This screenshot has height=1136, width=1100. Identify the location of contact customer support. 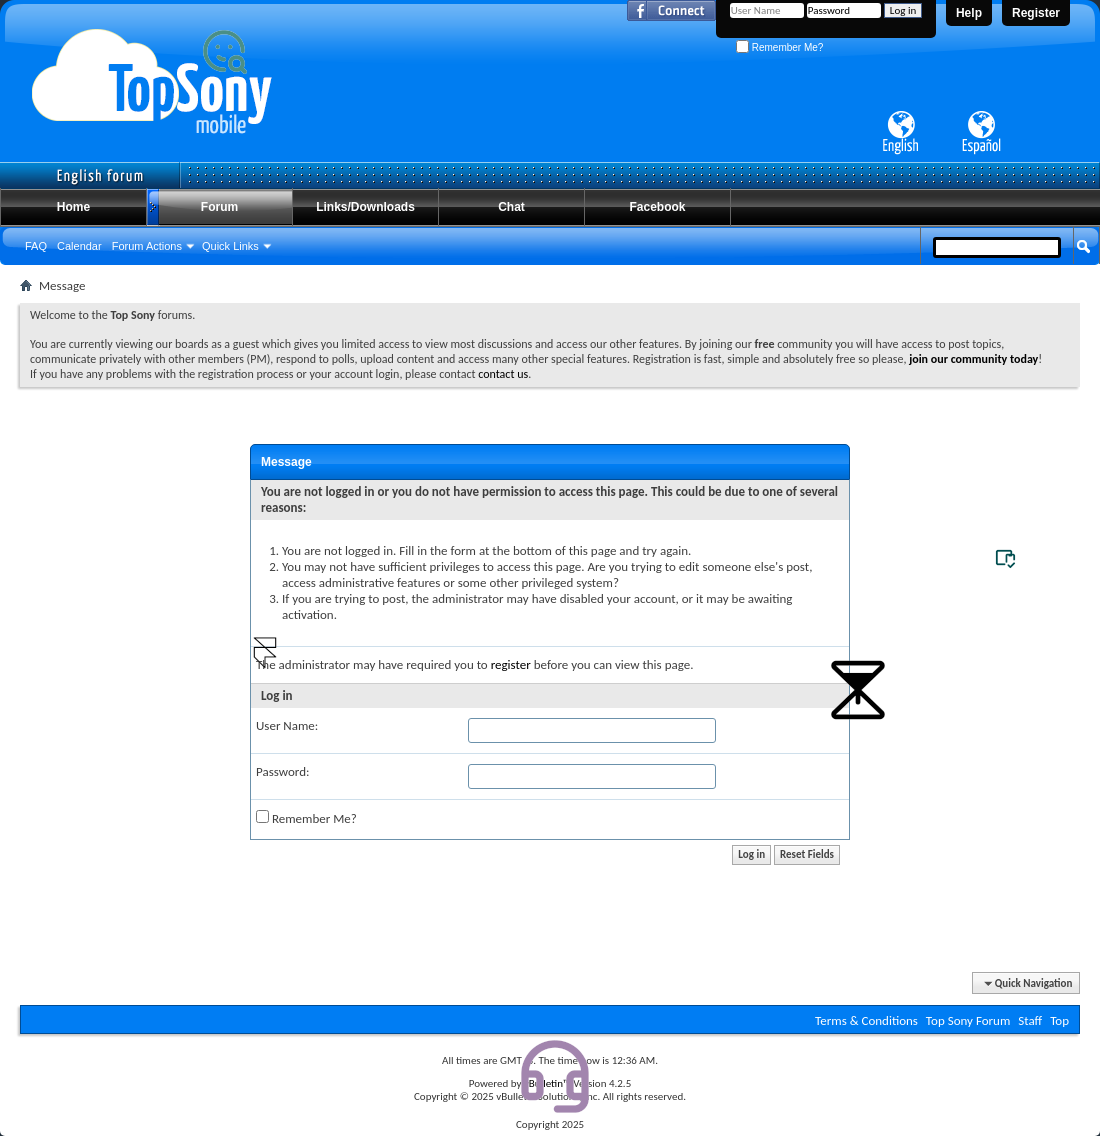
(555, 1074).